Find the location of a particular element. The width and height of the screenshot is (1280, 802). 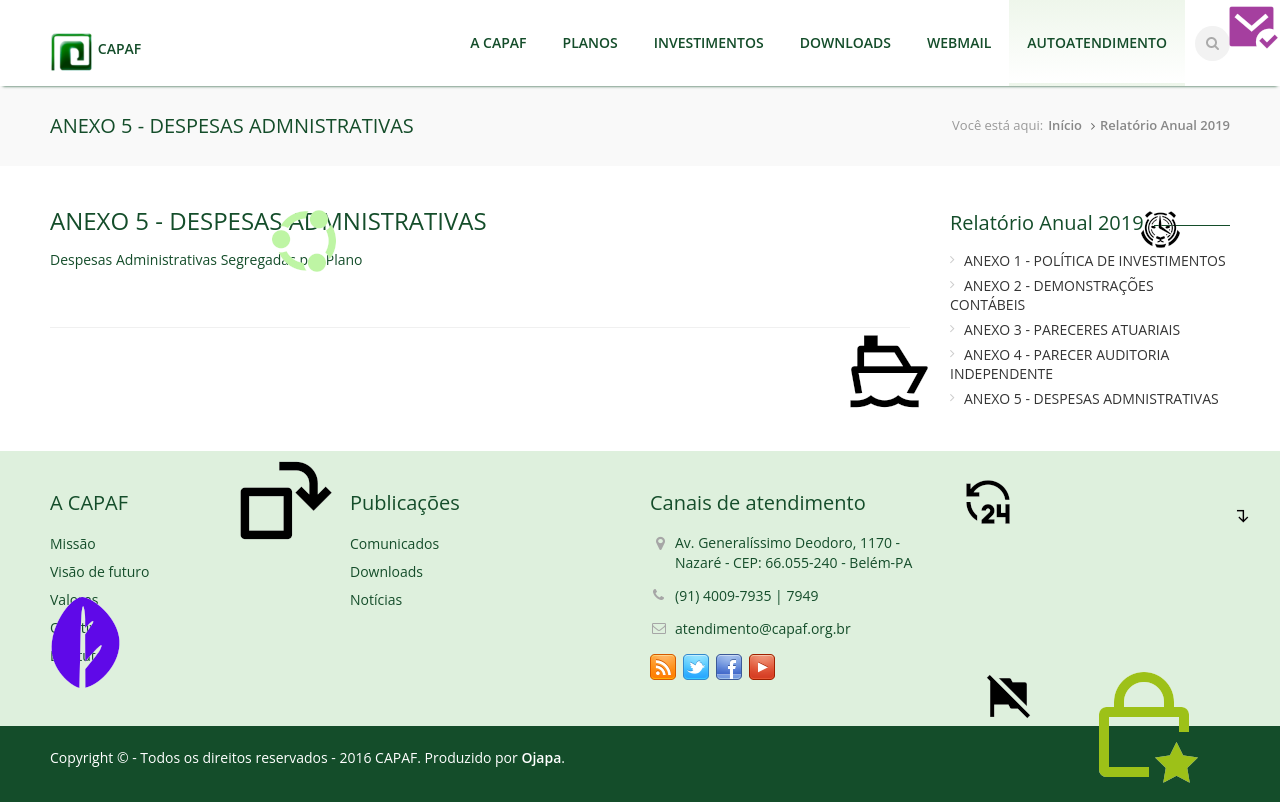

october cms logo is located at coordinates (85, 642).